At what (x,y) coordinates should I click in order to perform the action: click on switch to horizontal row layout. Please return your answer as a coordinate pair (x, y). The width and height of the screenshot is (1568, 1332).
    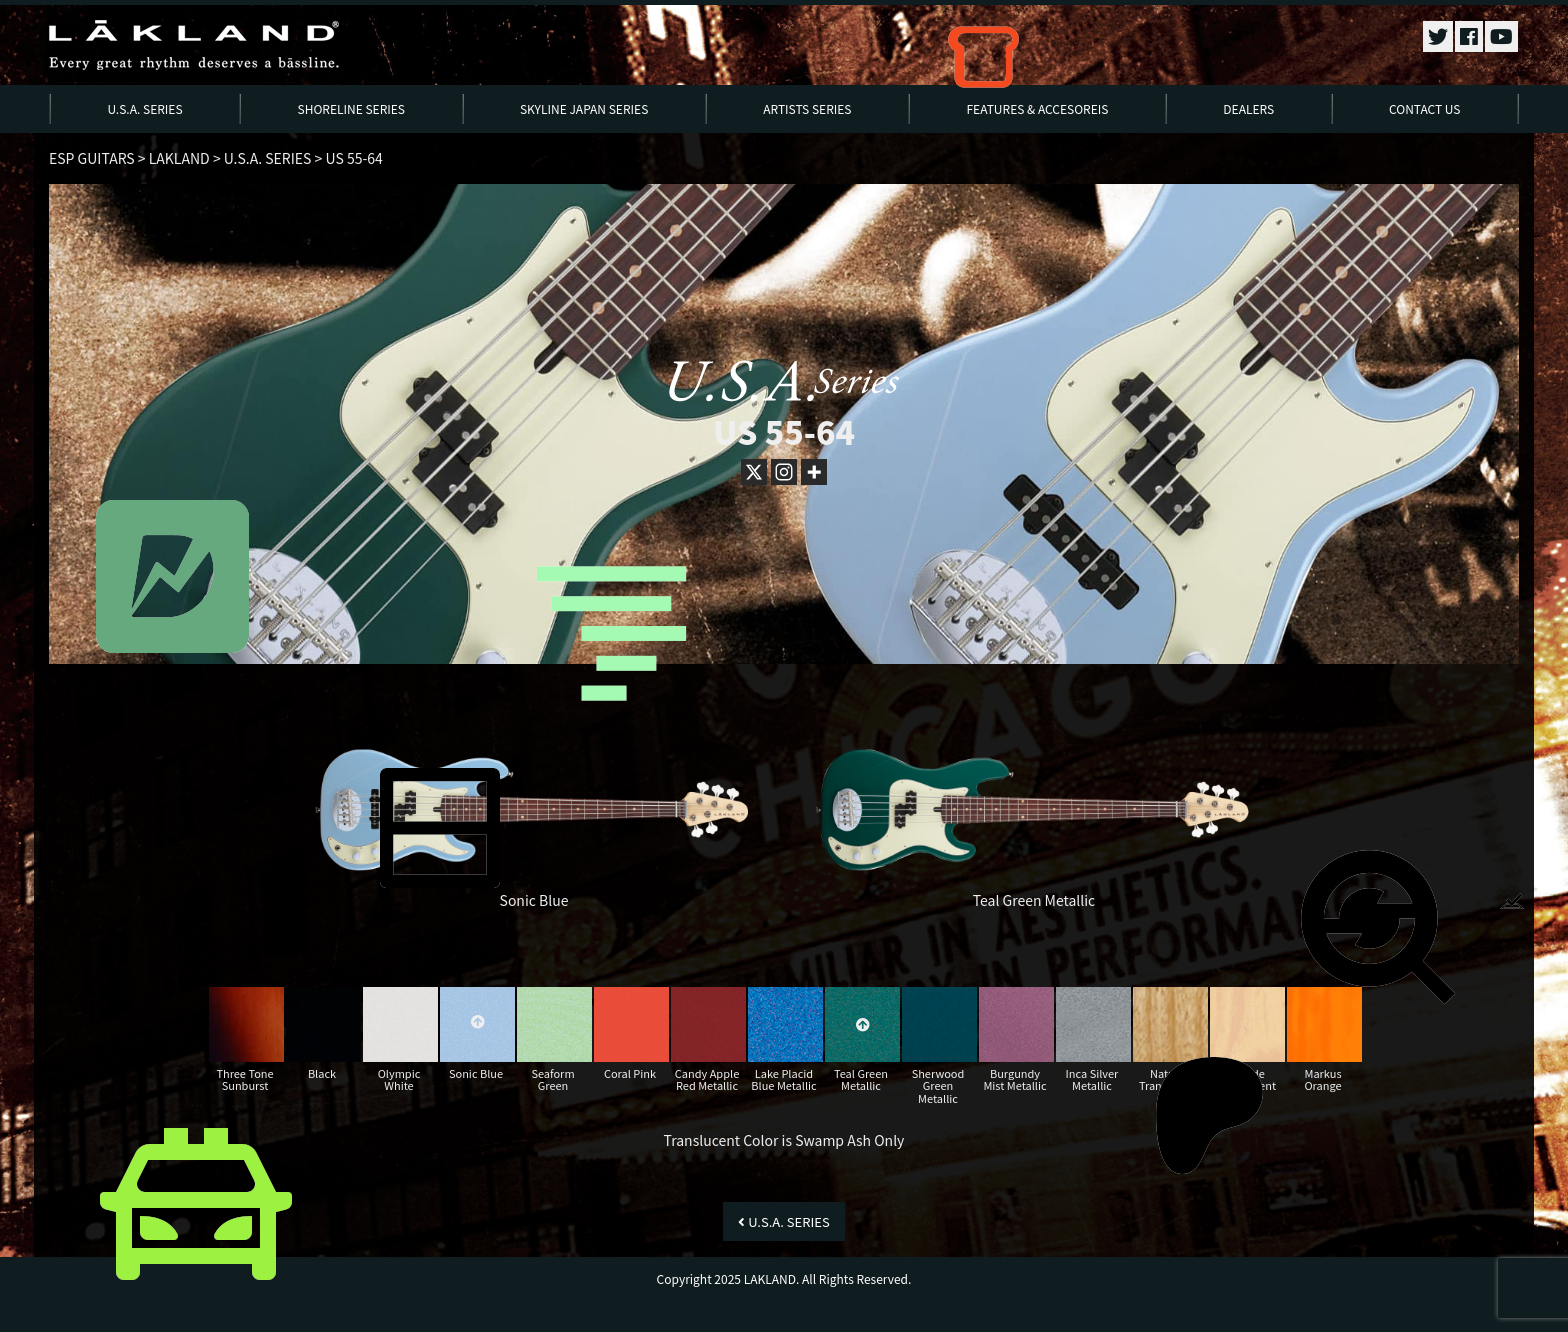
    Looking at the image, I should click on (440, 828).